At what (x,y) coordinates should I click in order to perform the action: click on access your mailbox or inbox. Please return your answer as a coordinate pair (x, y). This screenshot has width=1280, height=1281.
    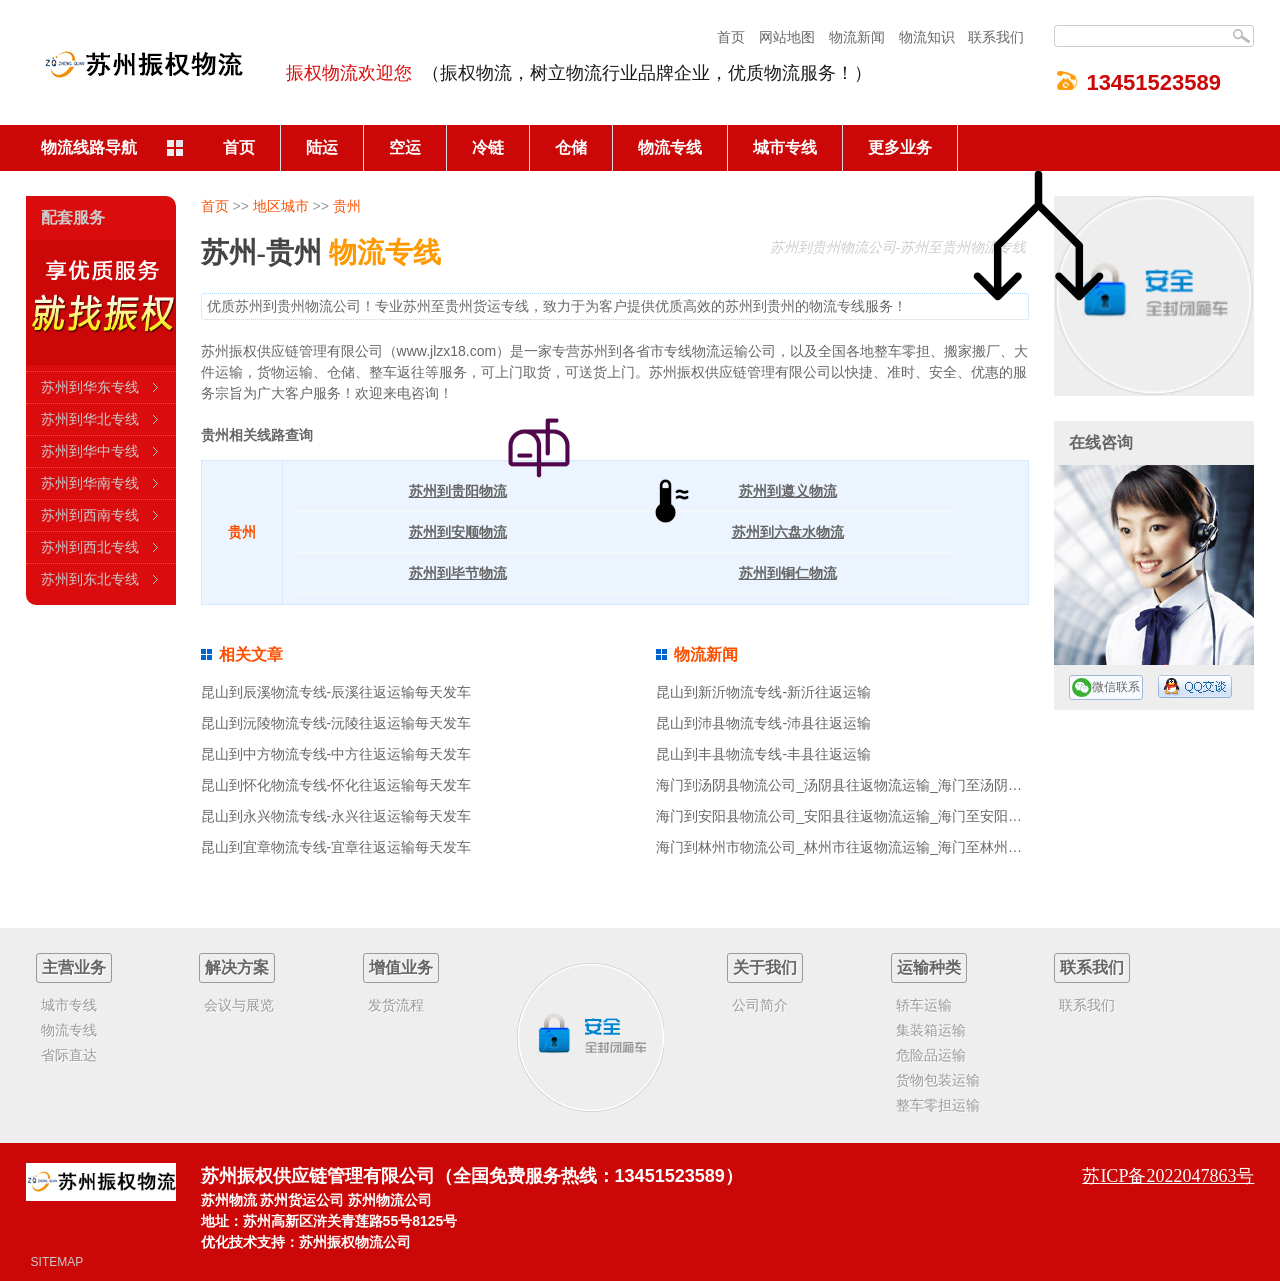
    Looking at the image, I should click on (539, 449).